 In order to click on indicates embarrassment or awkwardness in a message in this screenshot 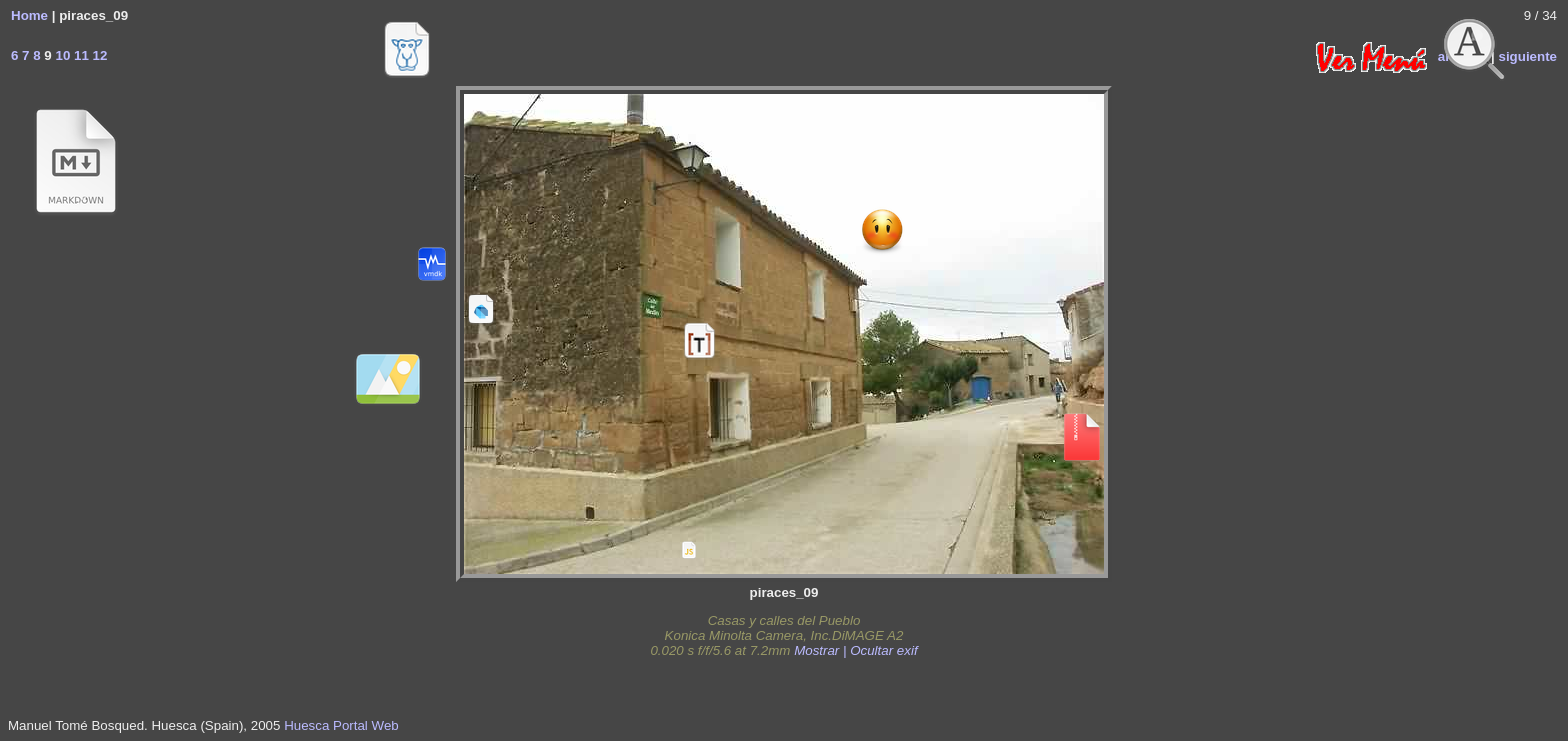, I will do `click(882, 231)`.